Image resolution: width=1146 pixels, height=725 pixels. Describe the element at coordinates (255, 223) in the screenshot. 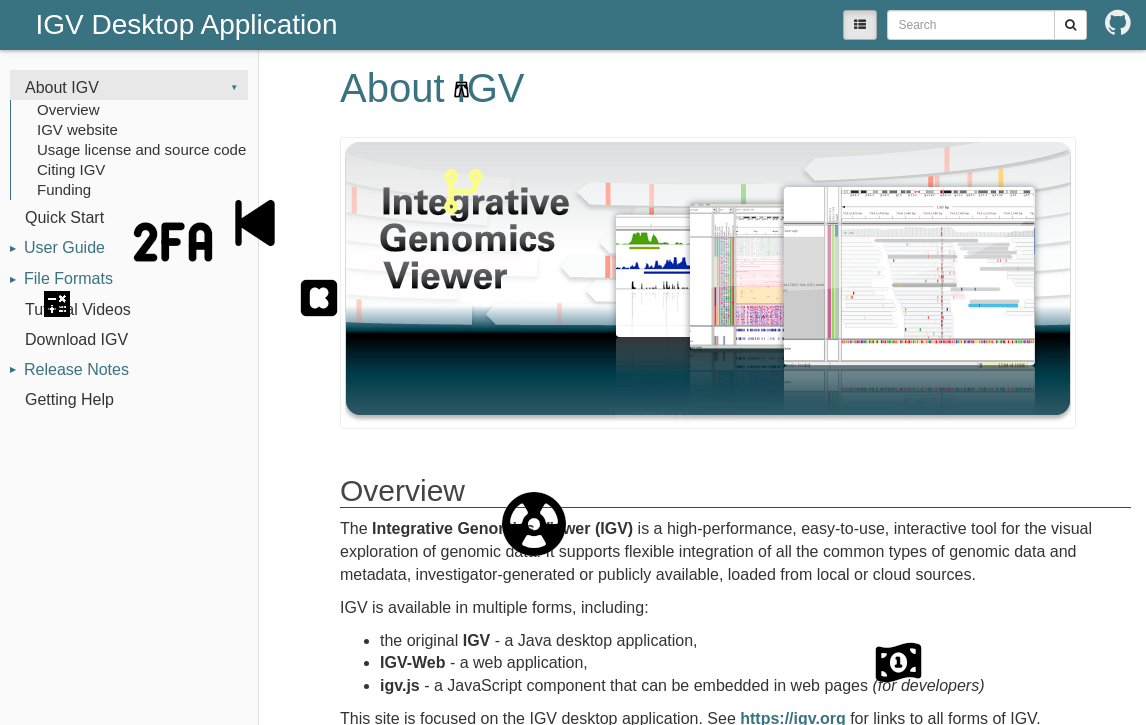

I see `go to previous track` at that location.